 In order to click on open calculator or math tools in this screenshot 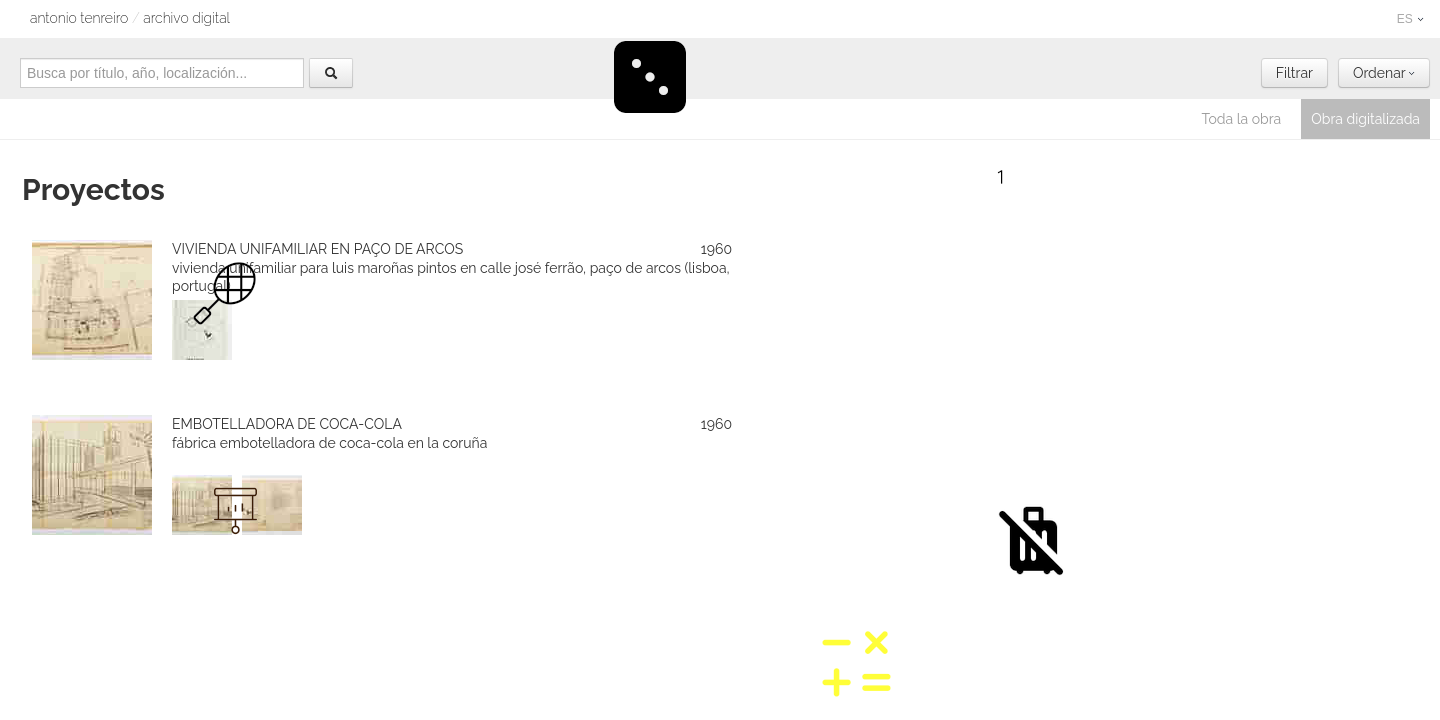, I will do `click(856, 662)`.